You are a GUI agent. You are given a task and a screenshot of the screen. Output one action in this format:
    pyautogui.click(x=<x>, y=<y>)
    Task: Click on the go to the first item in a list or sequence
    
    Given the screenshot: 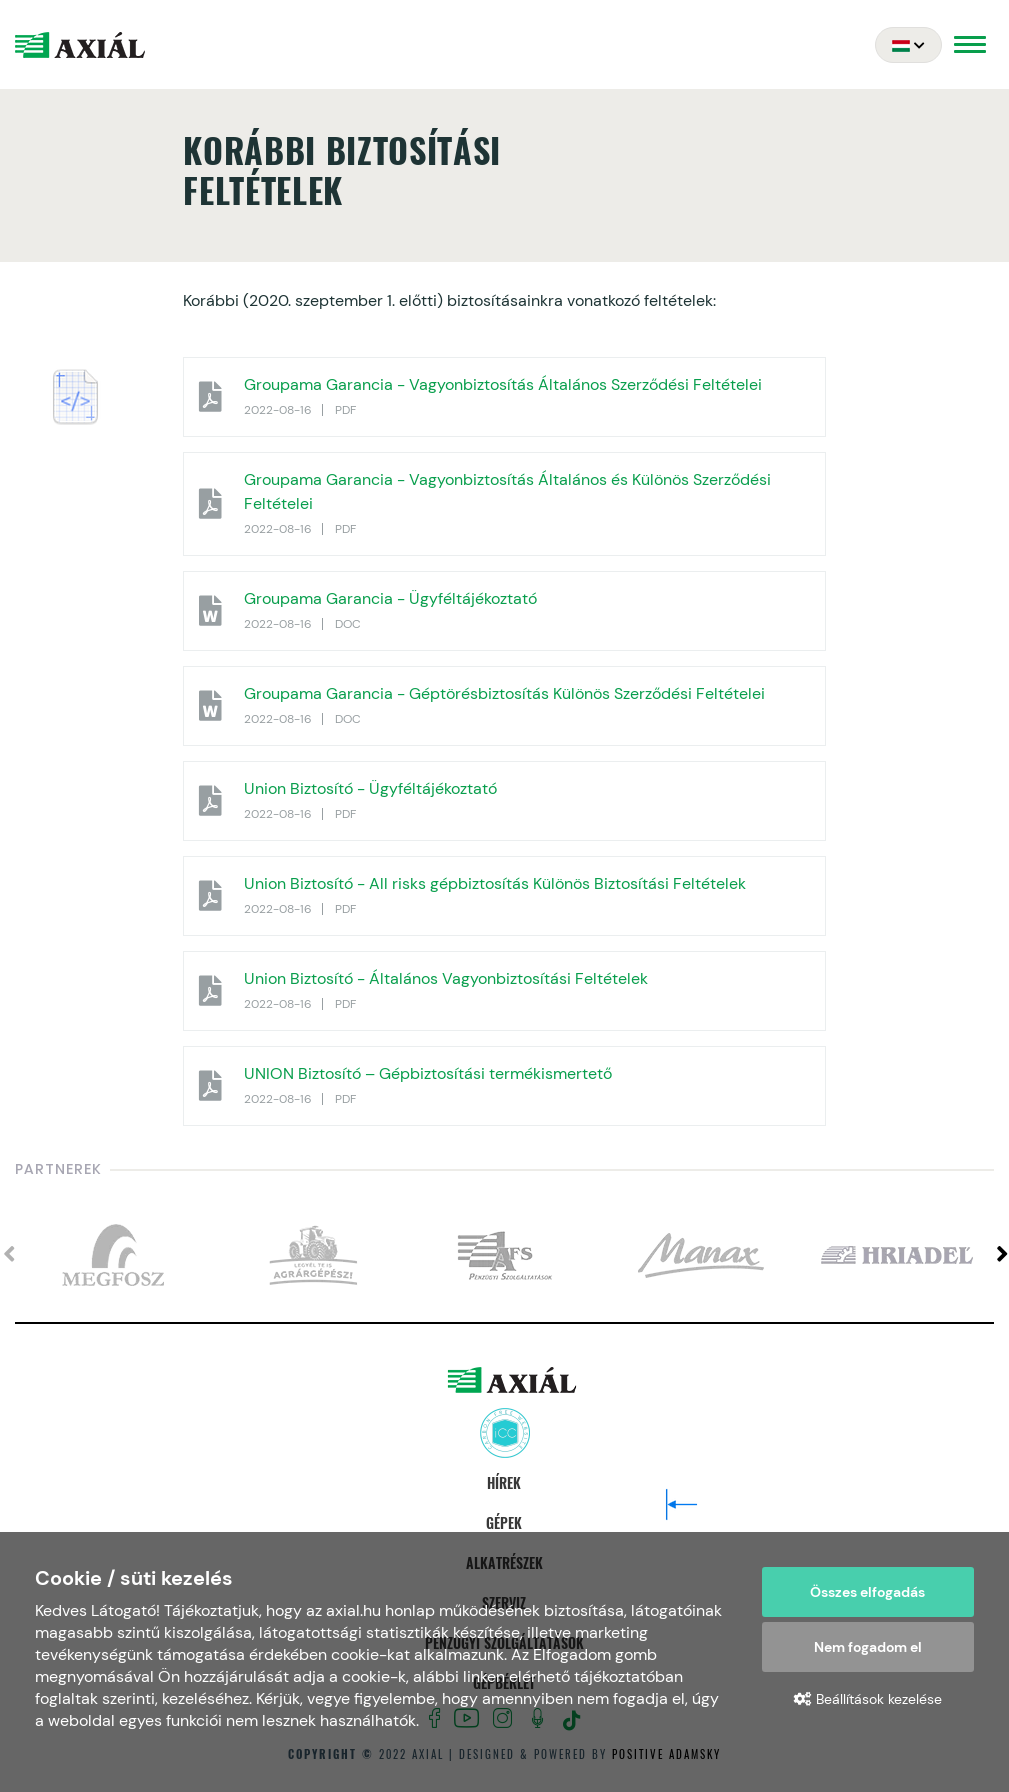 What is the action you would take?
    pyautogui.click(x=681, y=1504)
    